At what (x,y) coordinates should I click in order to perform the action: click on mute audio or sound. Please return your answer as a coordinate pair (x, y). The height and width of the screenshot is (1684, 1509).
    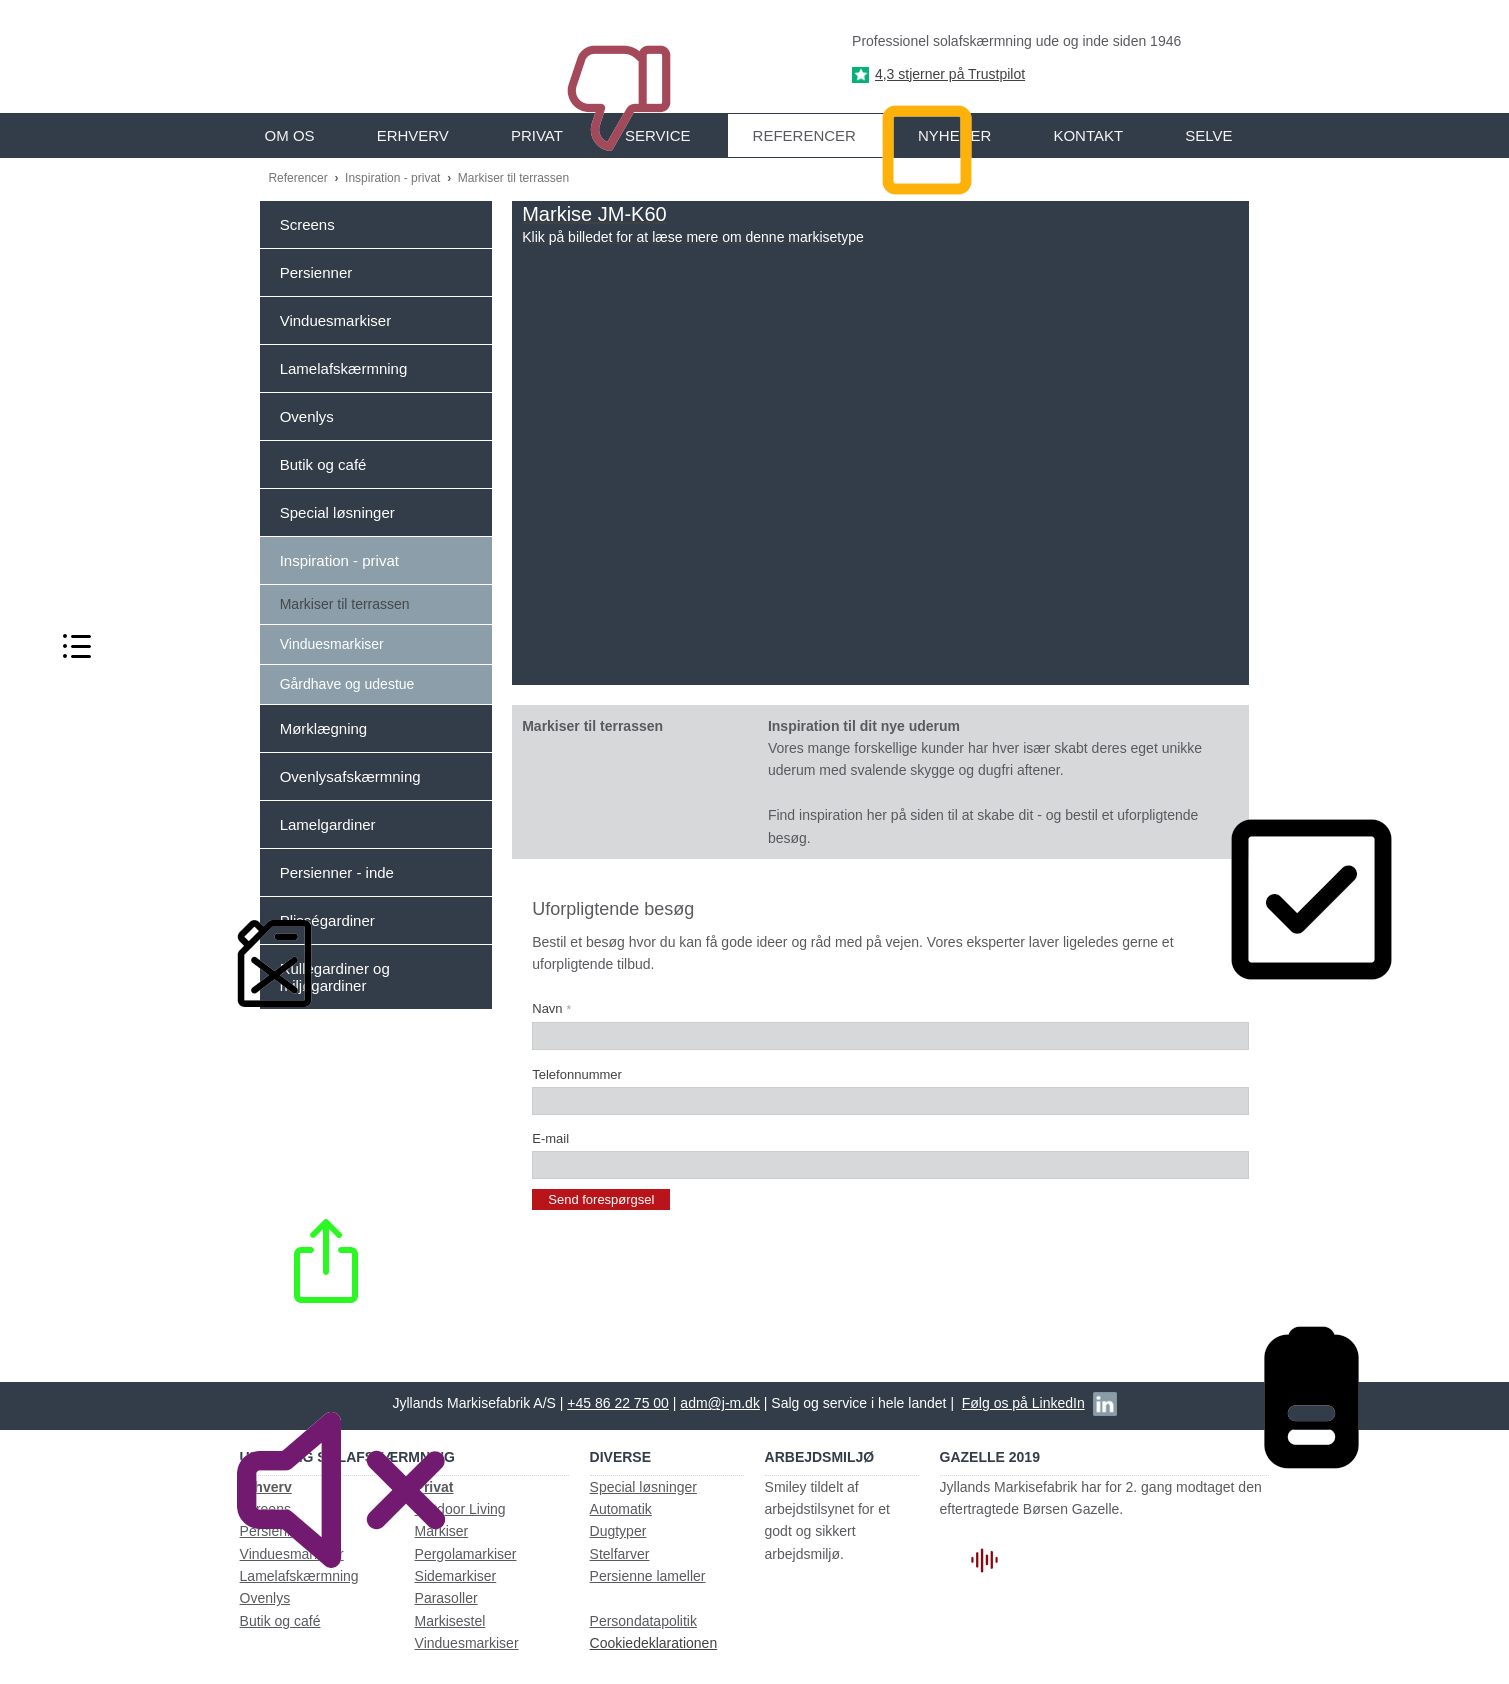
    Looking at the image, I should click on (341, 1490).